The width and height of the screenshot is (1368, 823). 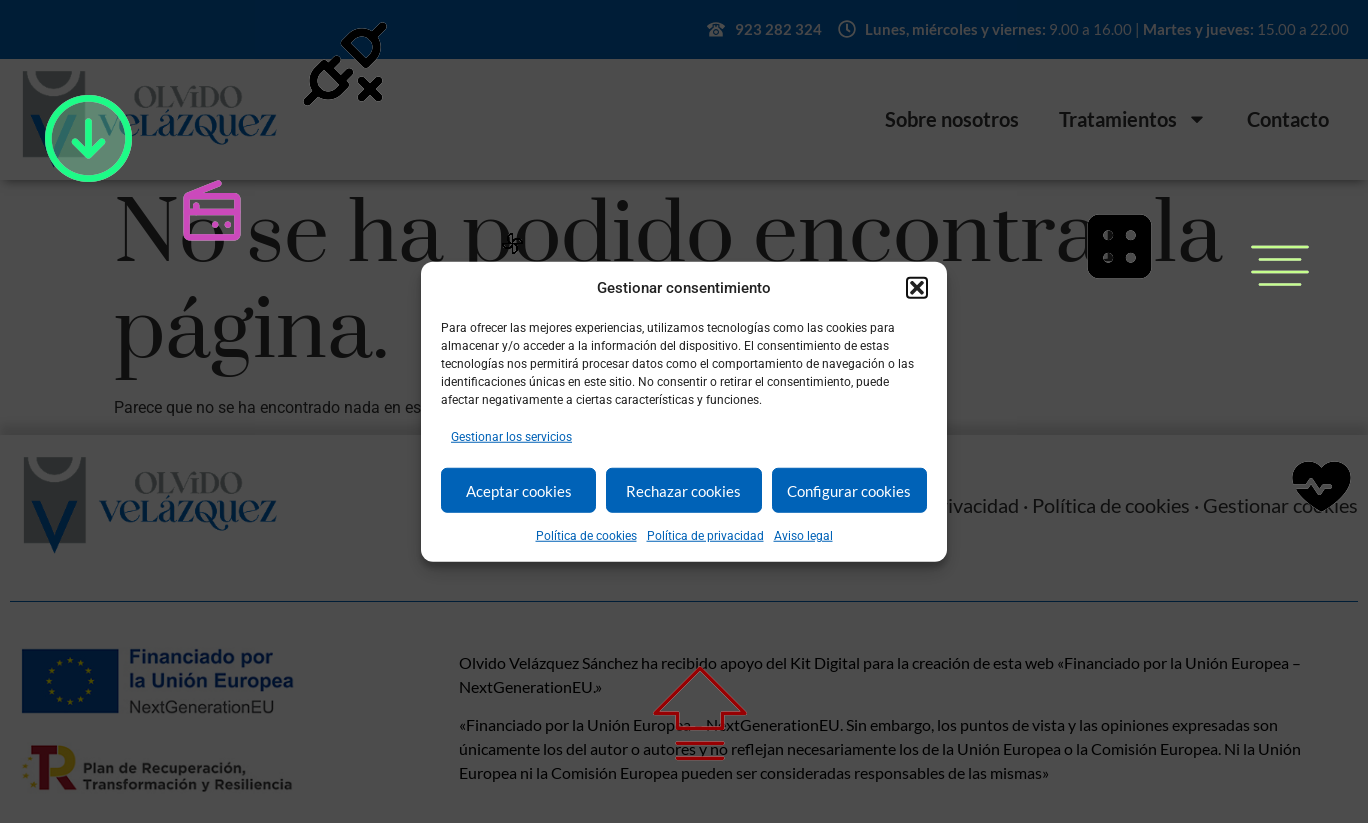 What do you see at coordinates (700, 717) in the screenshot?
I see `upload multiple files or items` at bounding box center [700, 717].